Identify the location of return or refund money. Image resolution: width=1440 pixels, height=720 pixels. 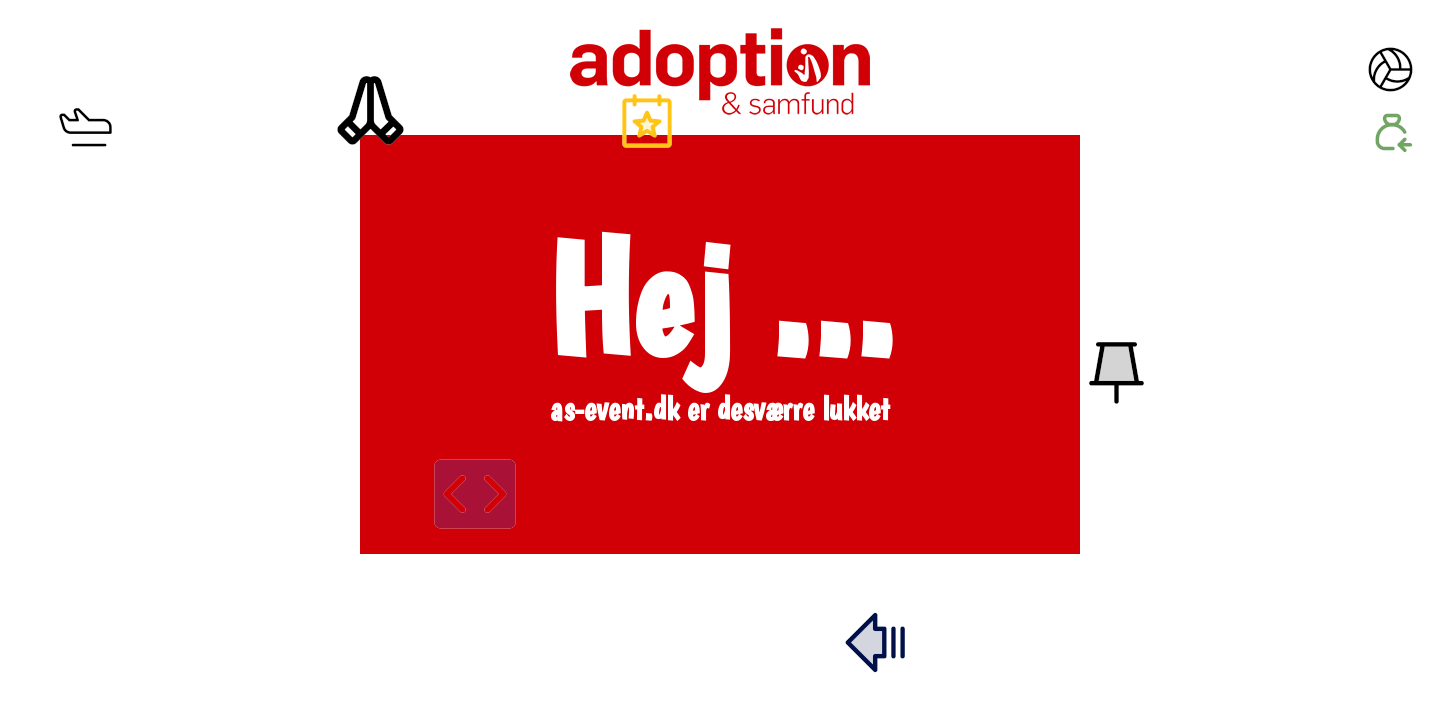
(1392, 132).